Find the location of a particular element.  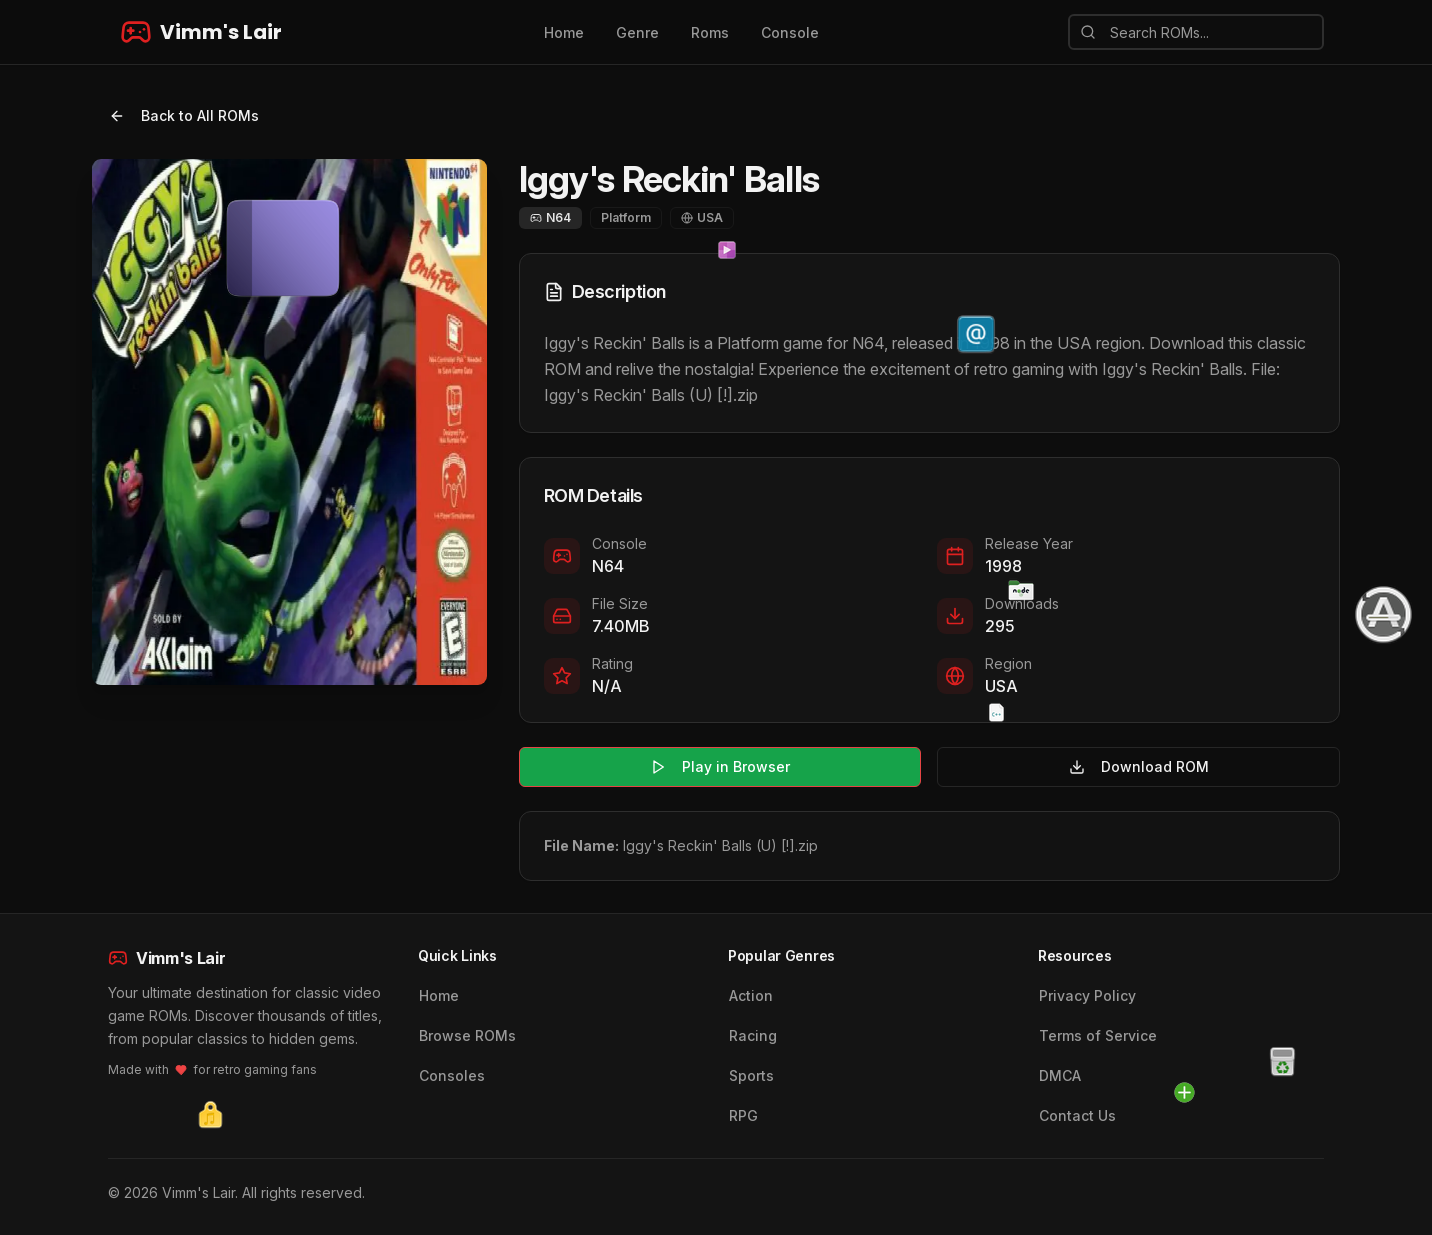

open EarTag music tagging application is located at coordinates (210, 1114).